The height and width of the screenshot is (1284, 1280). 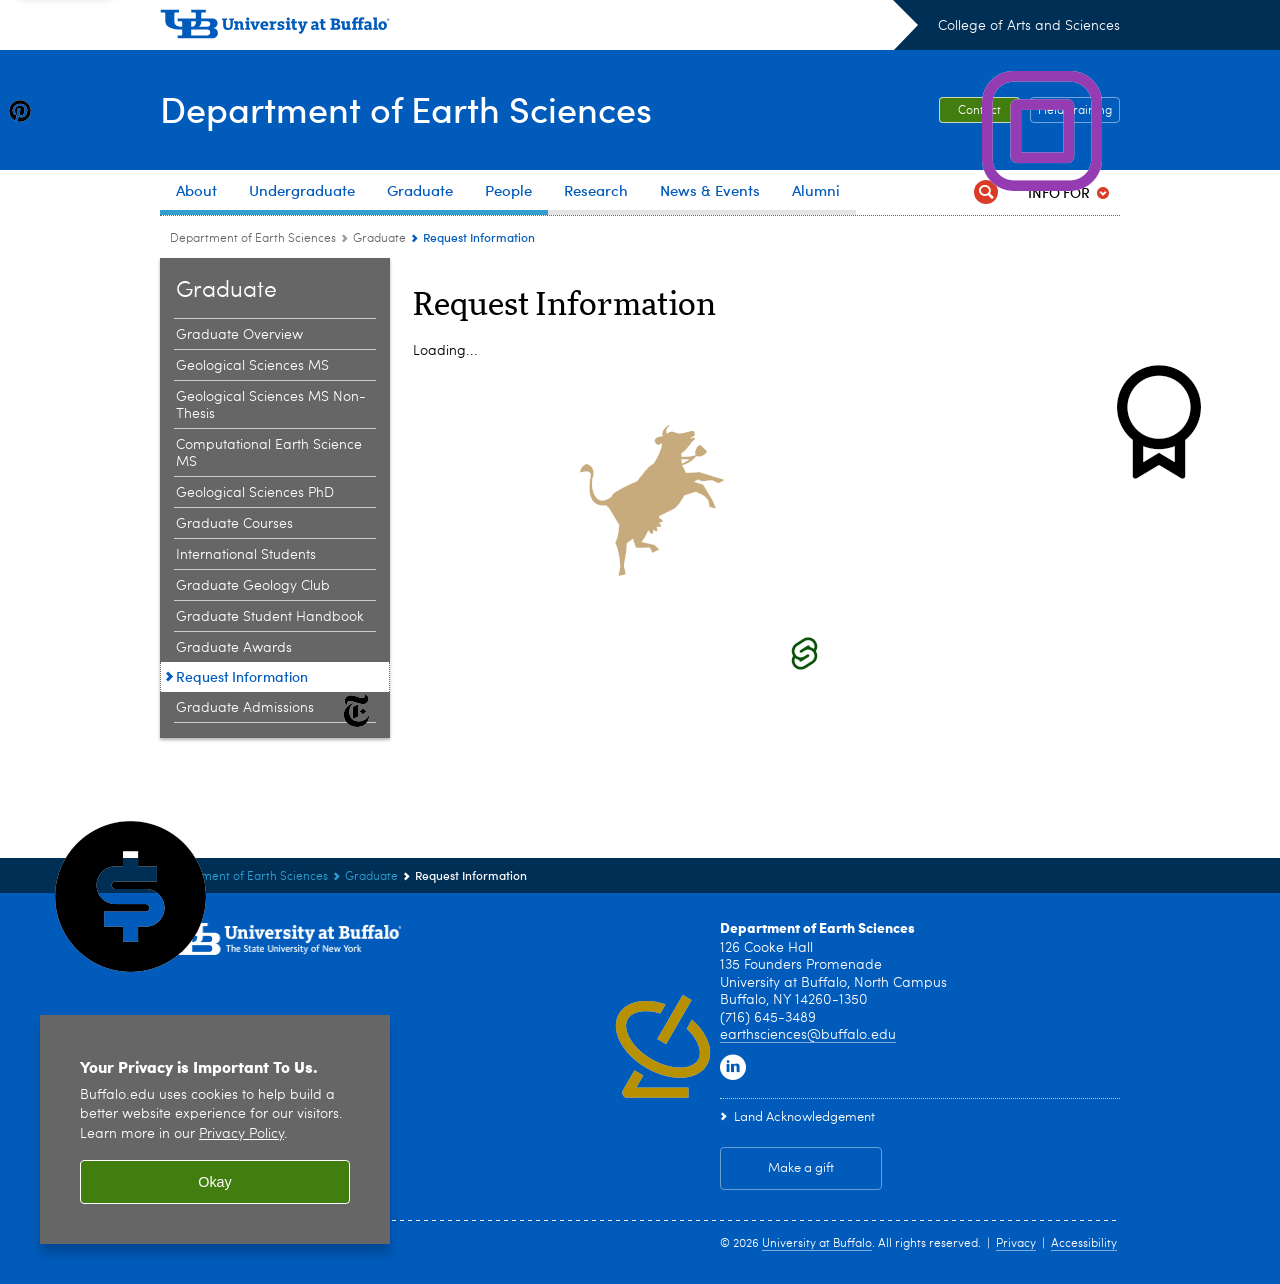 What do you see at coordinates (663, 1047) in the screenshot?
I see `access radar or scanning functionality` at bounding box center [663, 1047].